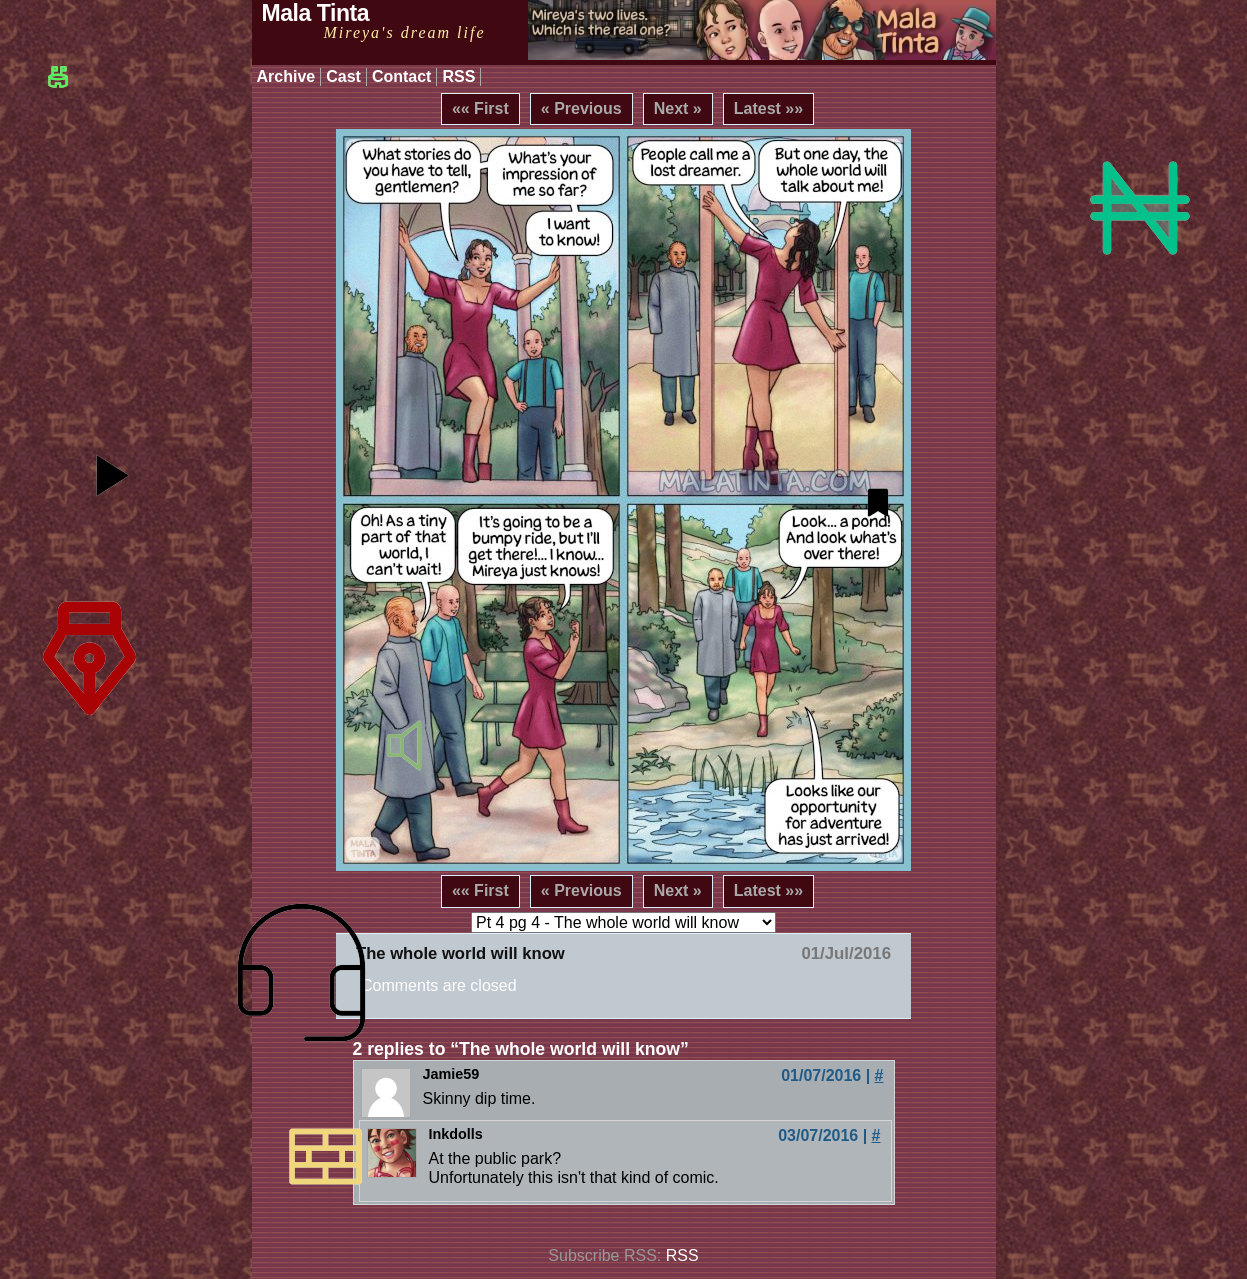 The width and height of the screenshot is (1247, 1279). I want to click on view stadium or arena information, so click(58, 77).